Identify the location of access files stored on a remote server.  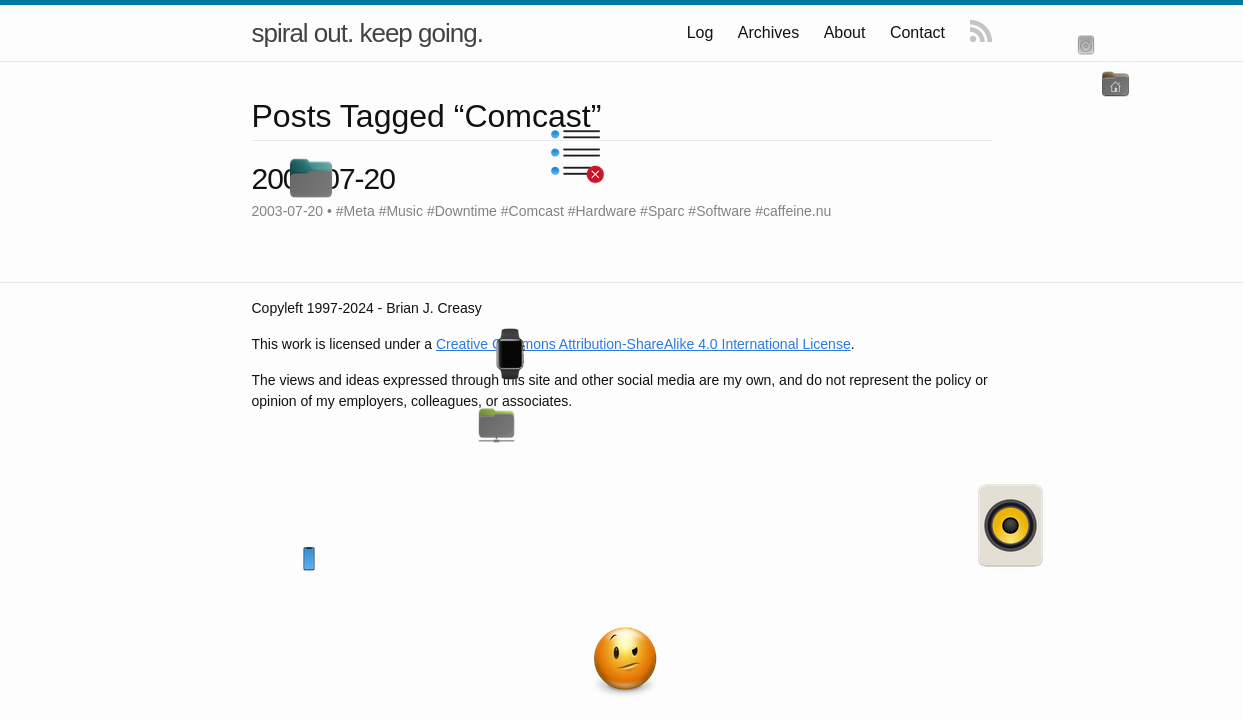
(496, 424).